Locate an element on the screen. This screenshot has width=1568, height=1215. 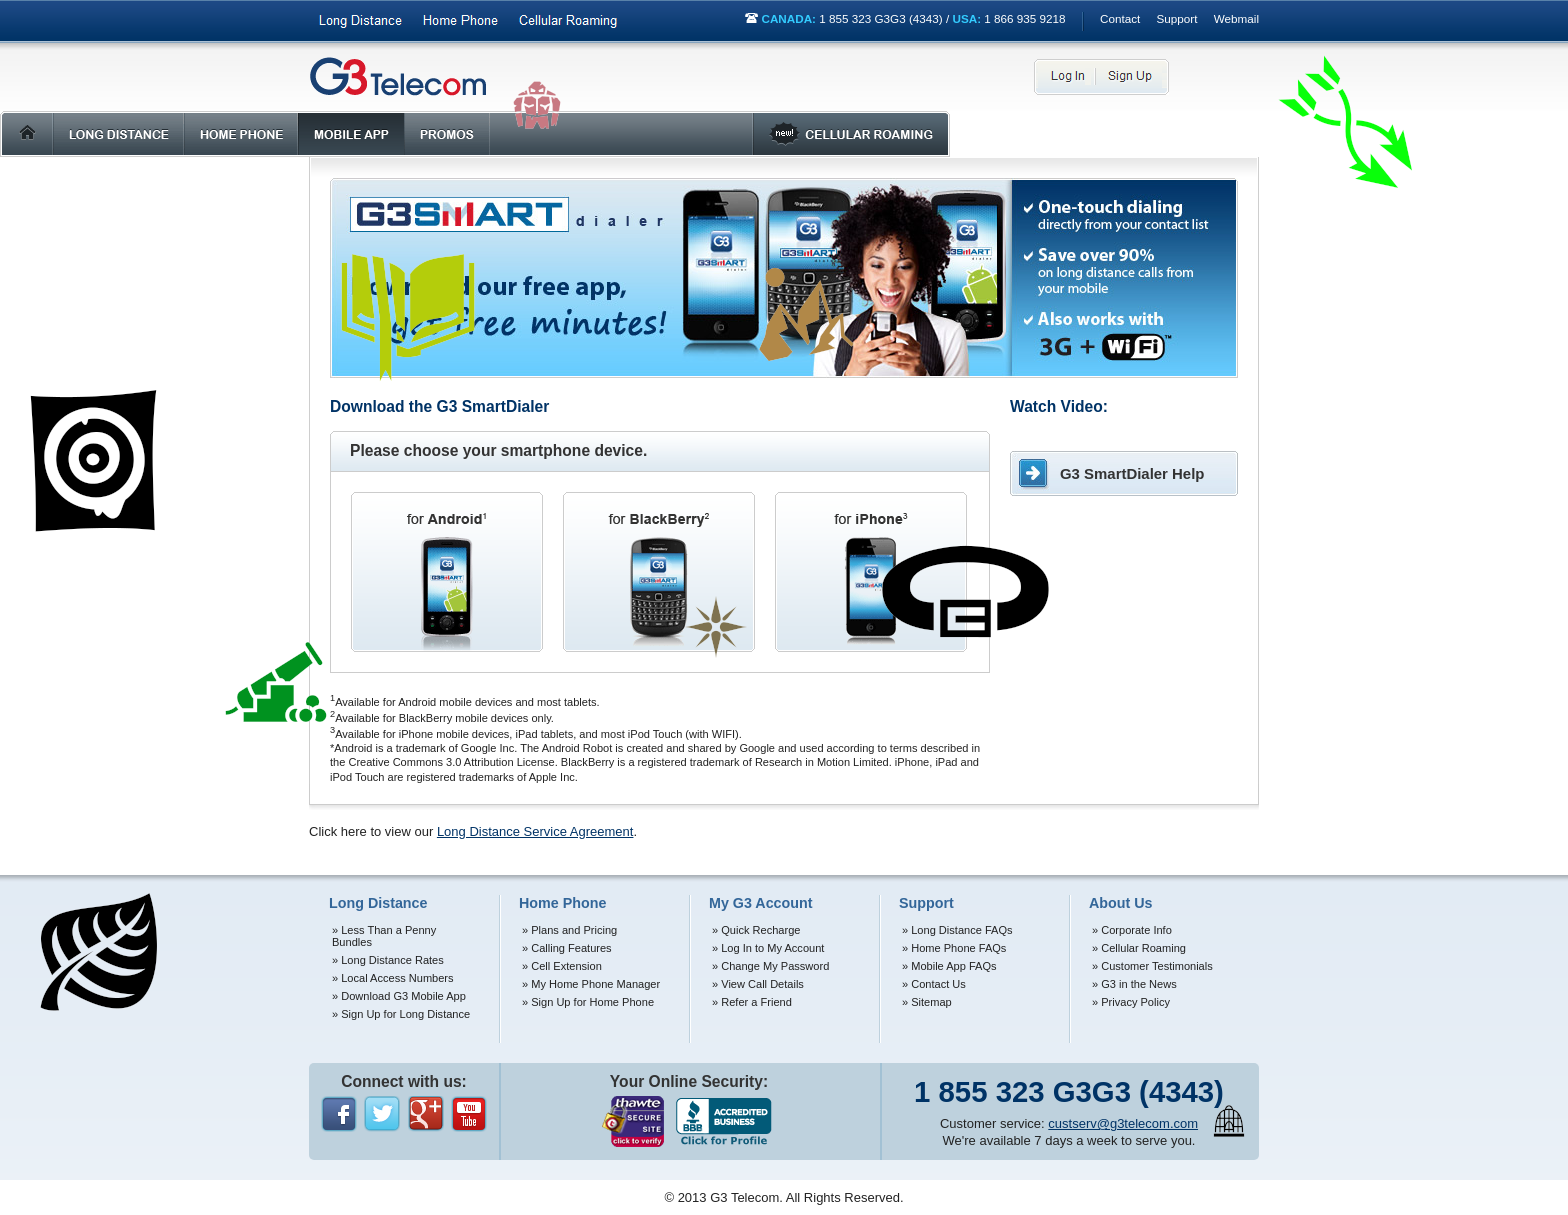
fire cannon in pirate-themed game is located at coordinates (276, 682).